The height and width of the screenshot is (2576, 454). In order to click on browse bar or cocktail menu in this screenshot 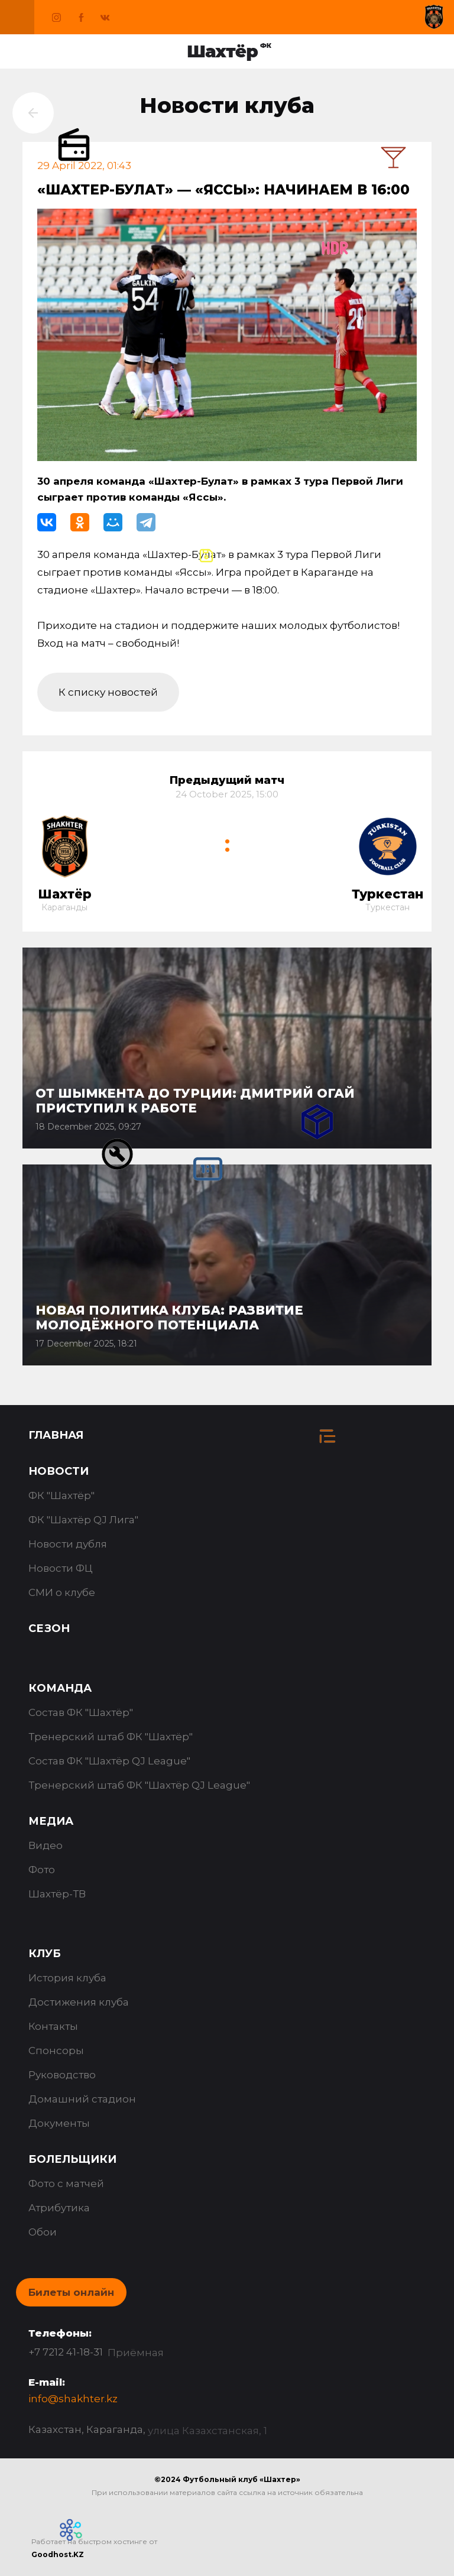, I will do `click(393, 157)`.